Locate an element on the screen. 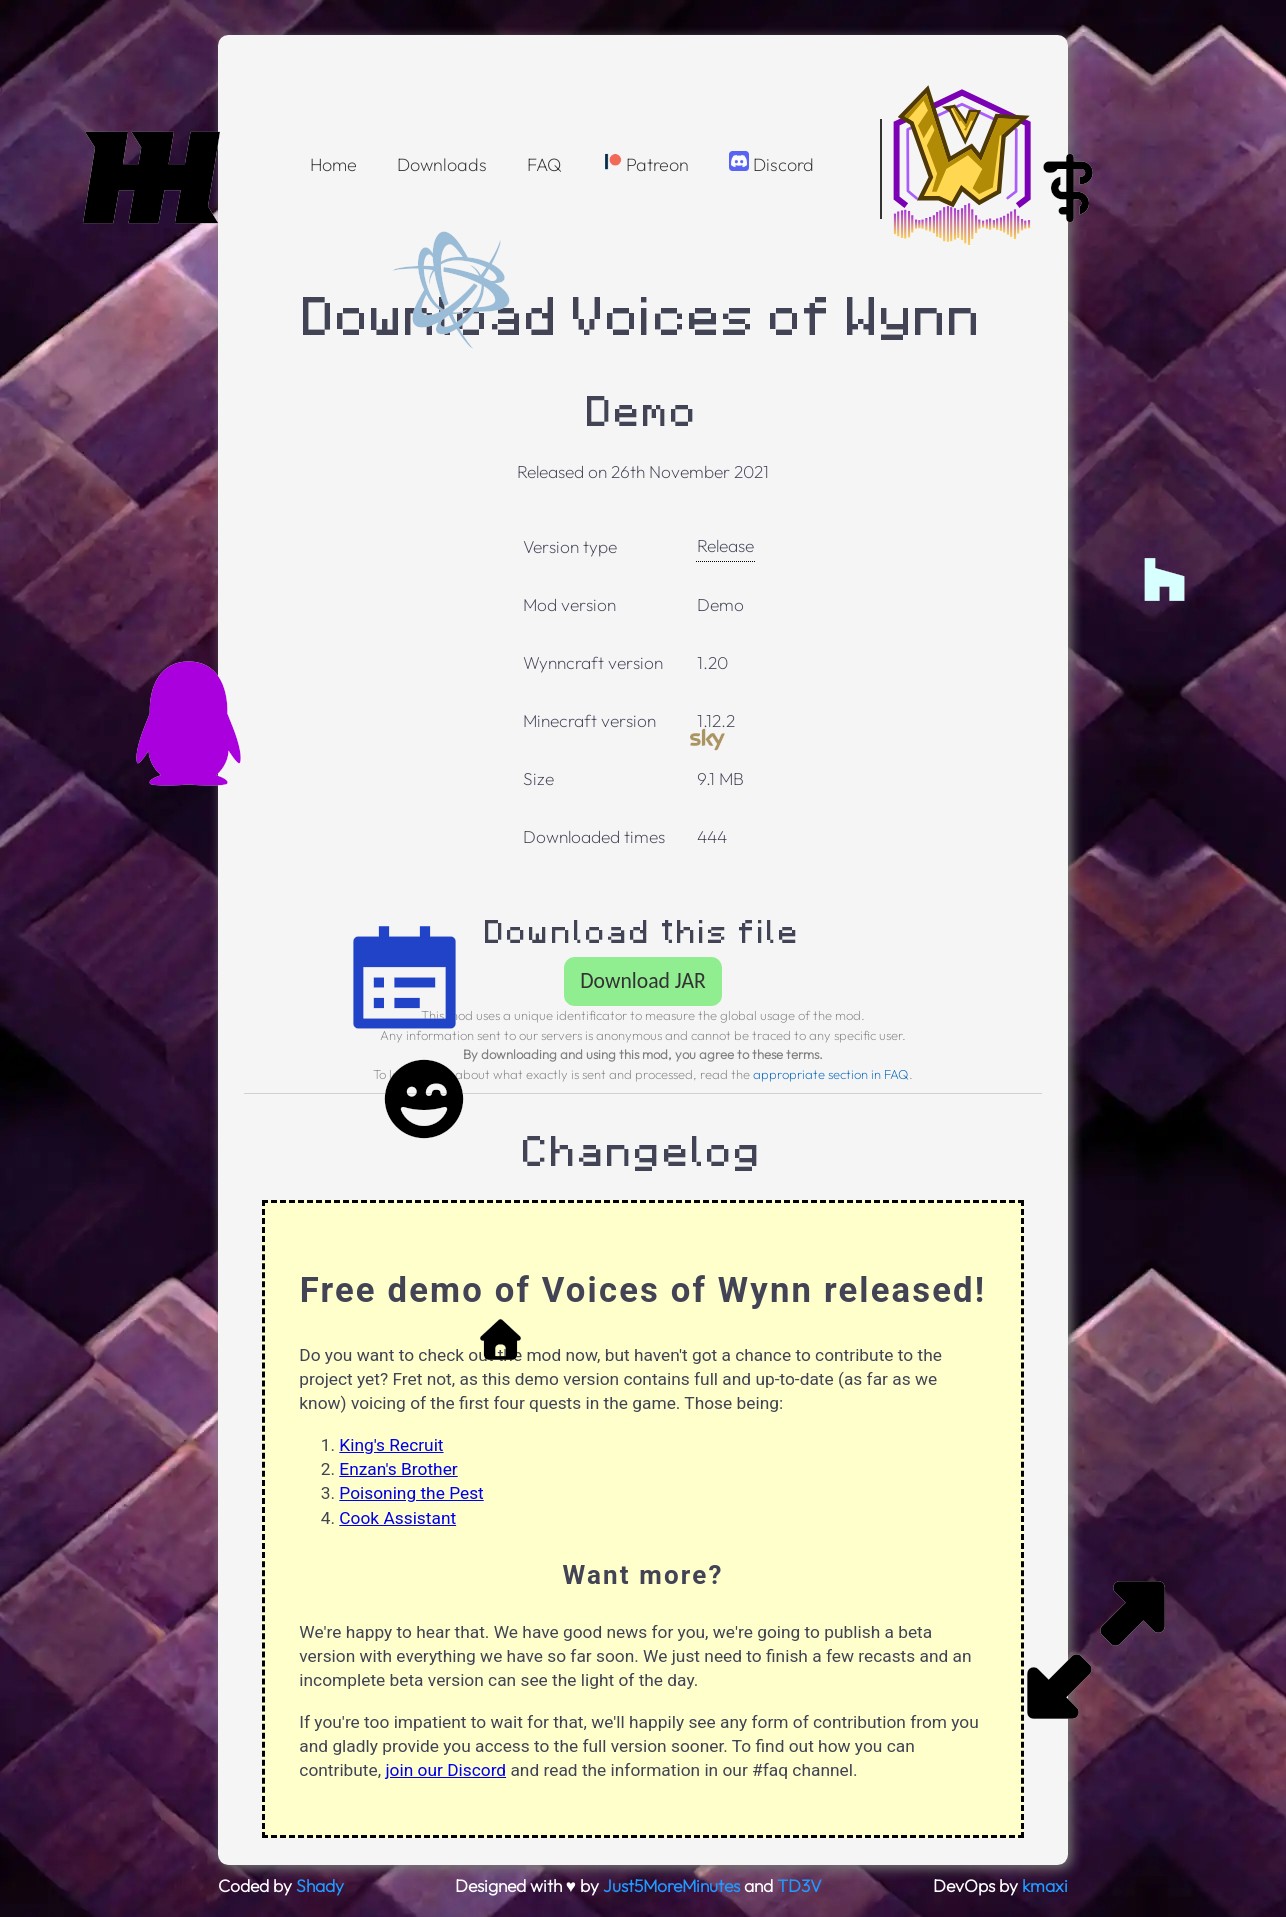 The image size is (1286, 1917). open the Car Throttle app is located at coordinates (151, 177).